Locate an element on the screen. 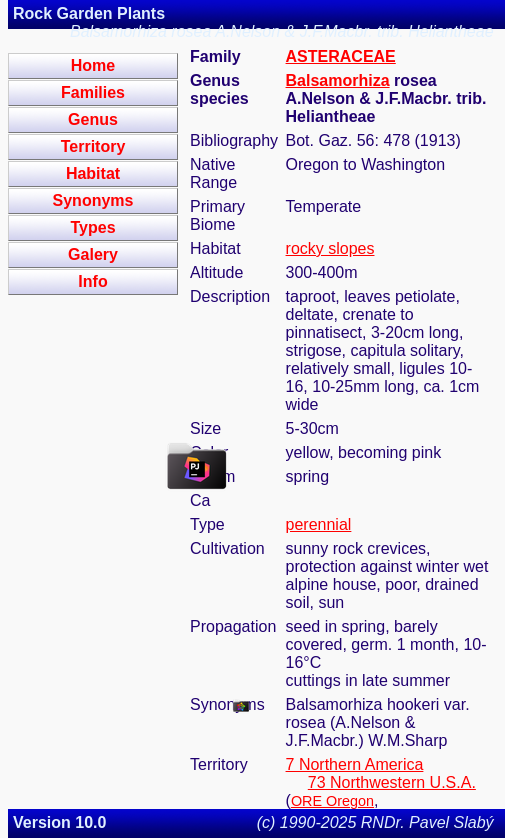 This screenshot has height=838, width=505. open fediverse-related files and content is located at coordinates (241, 706).